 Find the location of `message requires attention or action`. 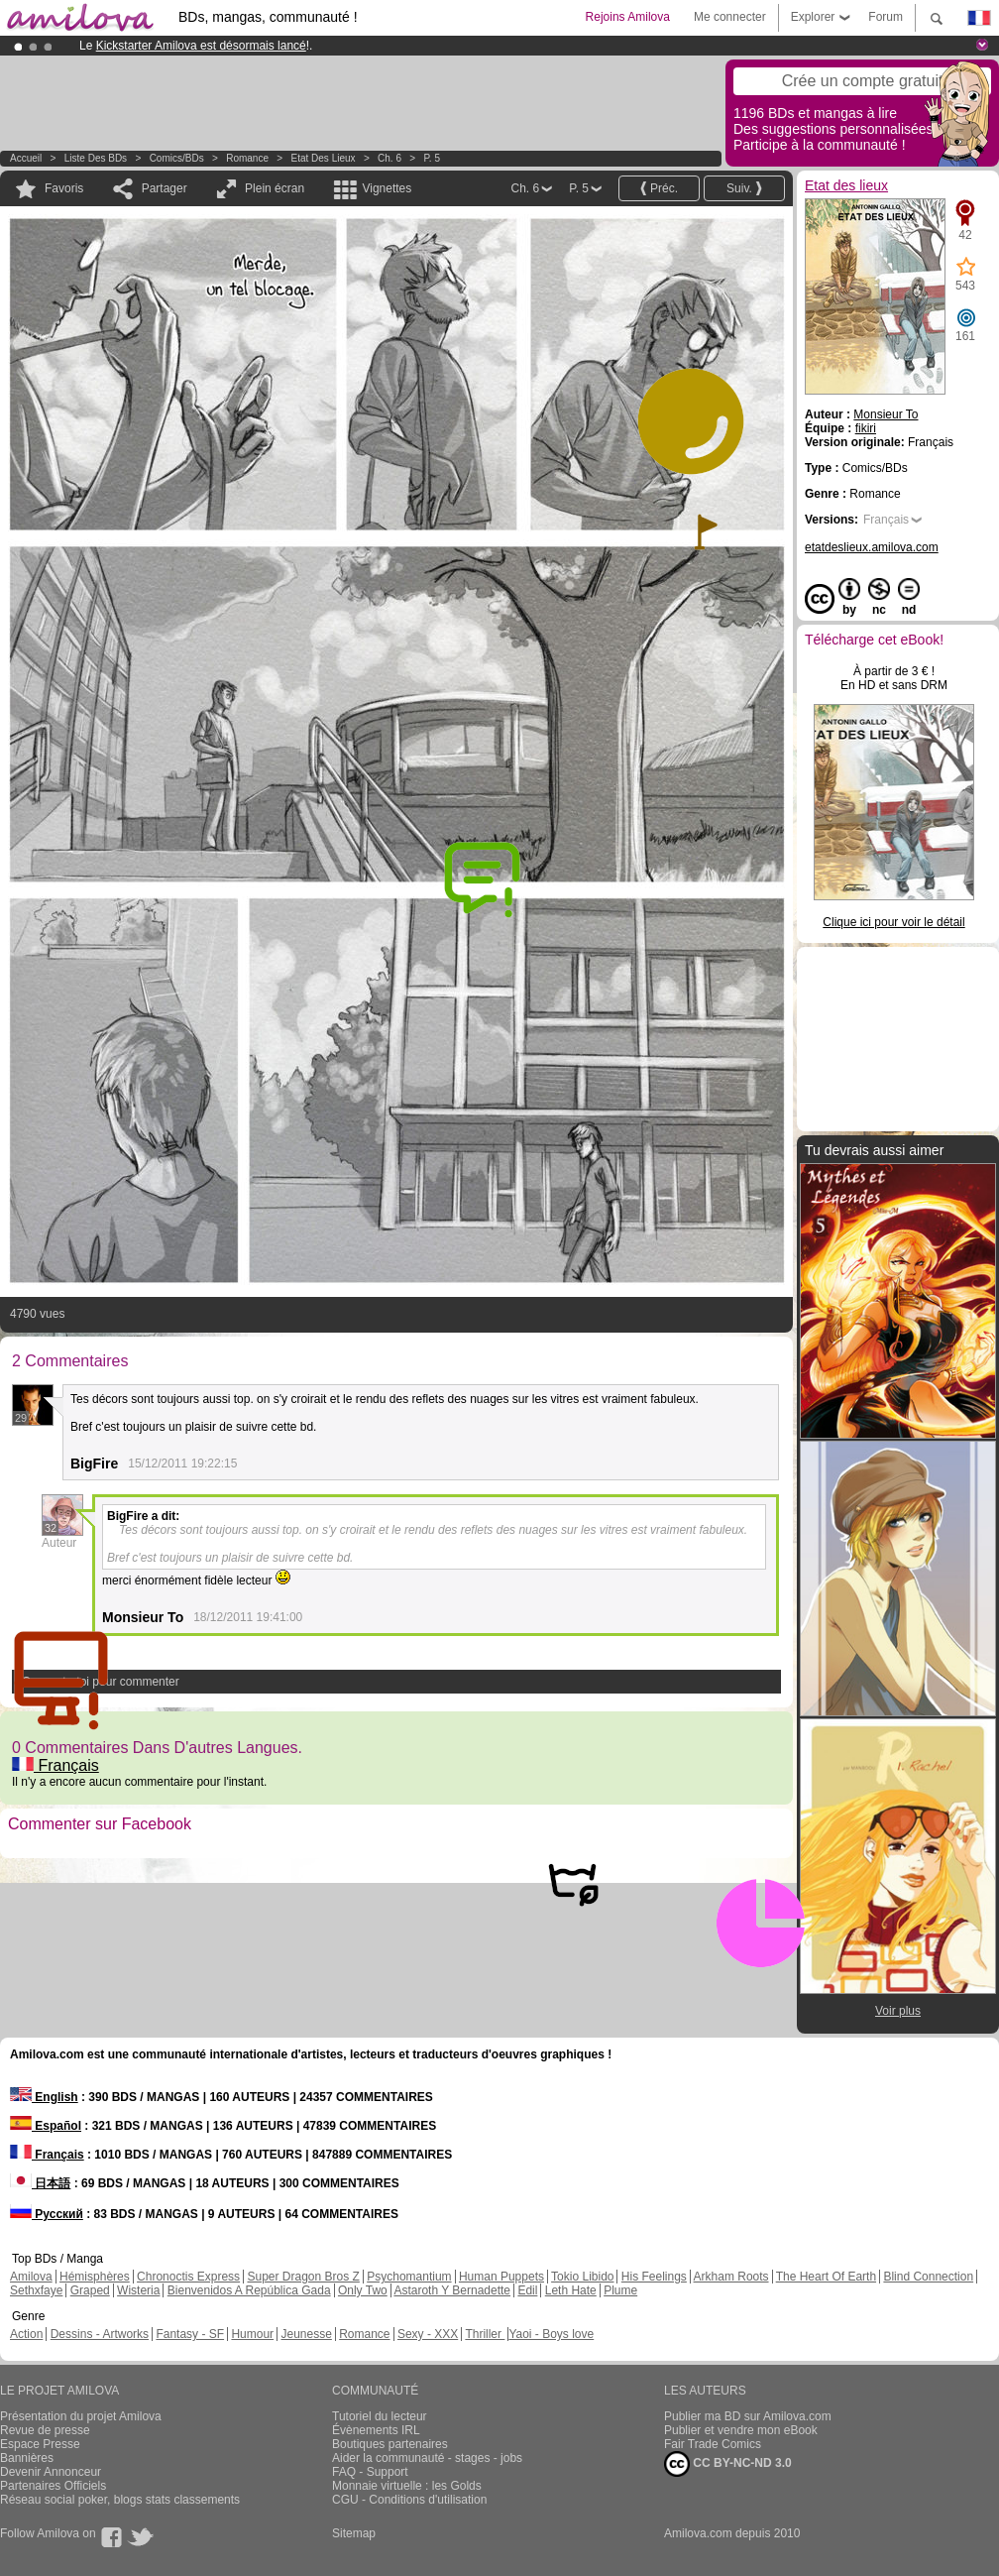

message requires attention or action is located at coordinates (482, 876).